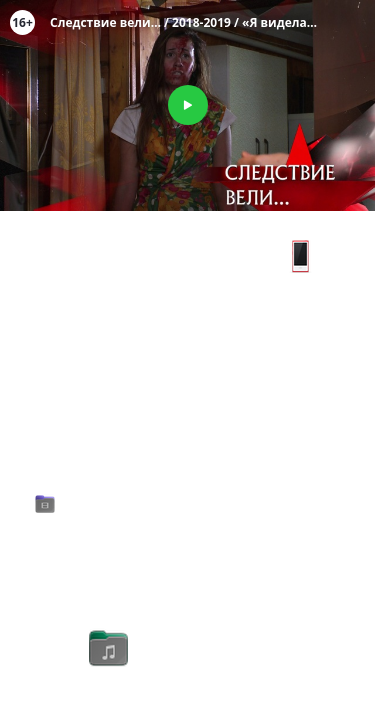 Image resolution: width=375 pixels, height=720 pixels. I want to click on open your videos folder, so click(45, 504).